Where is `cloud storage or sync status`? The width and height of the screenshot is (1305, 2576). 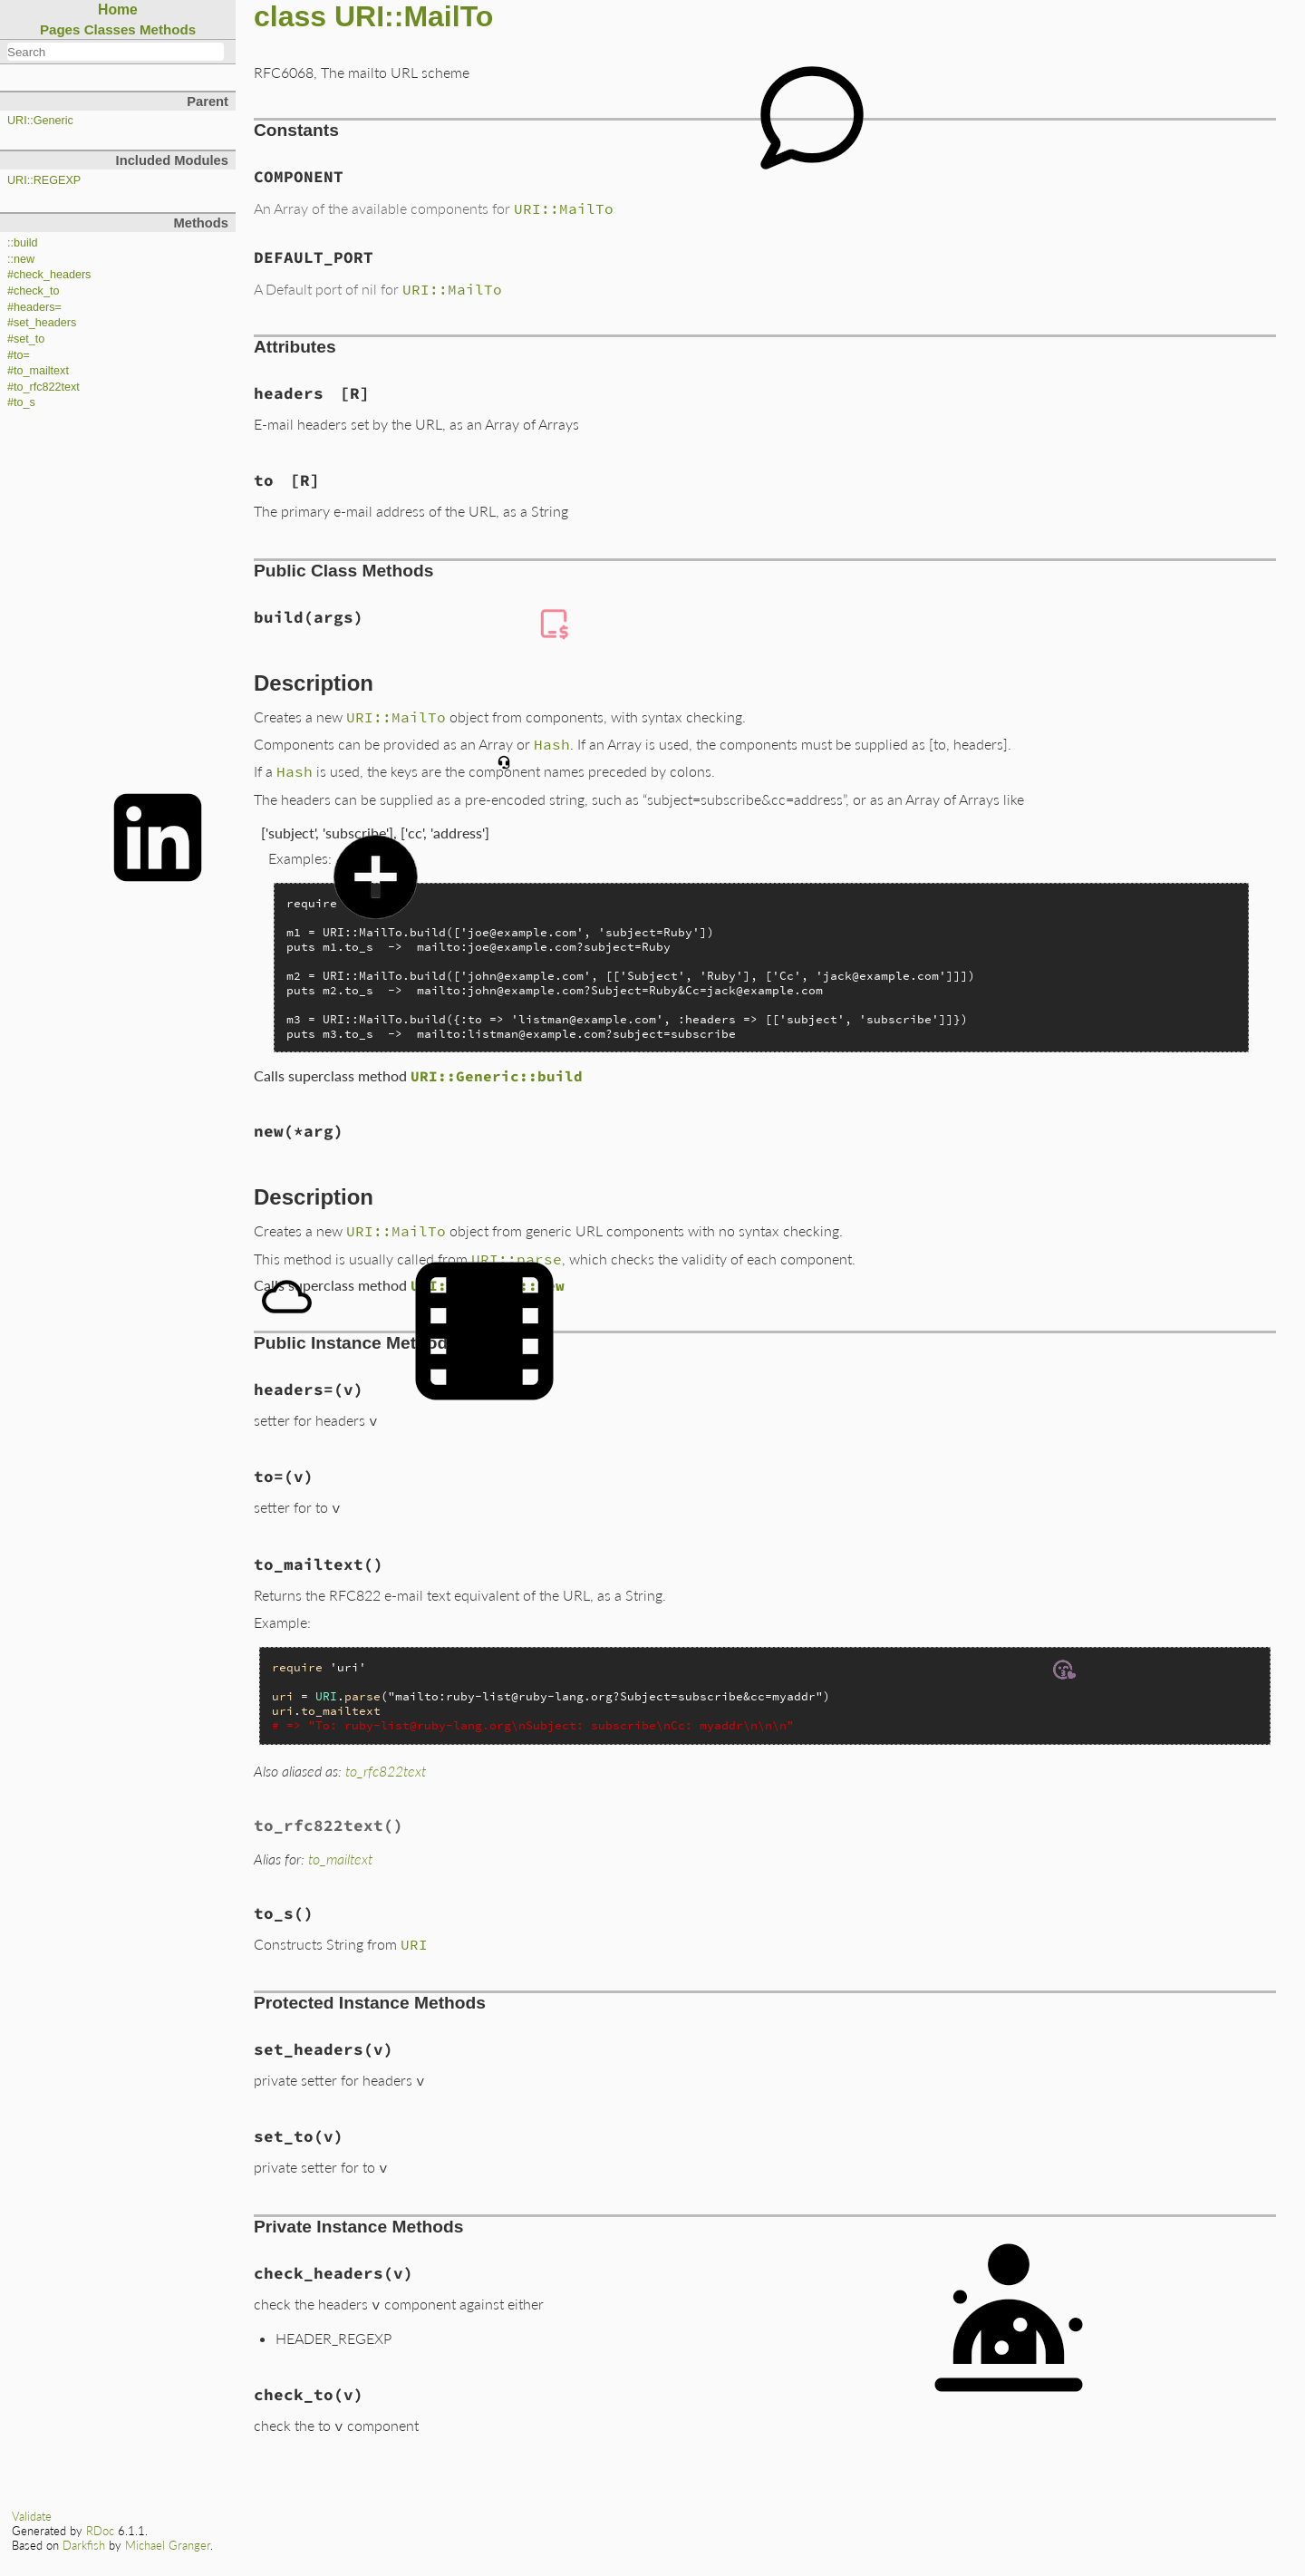 cloud storage or sync status is located at coordinates (286, 1296).